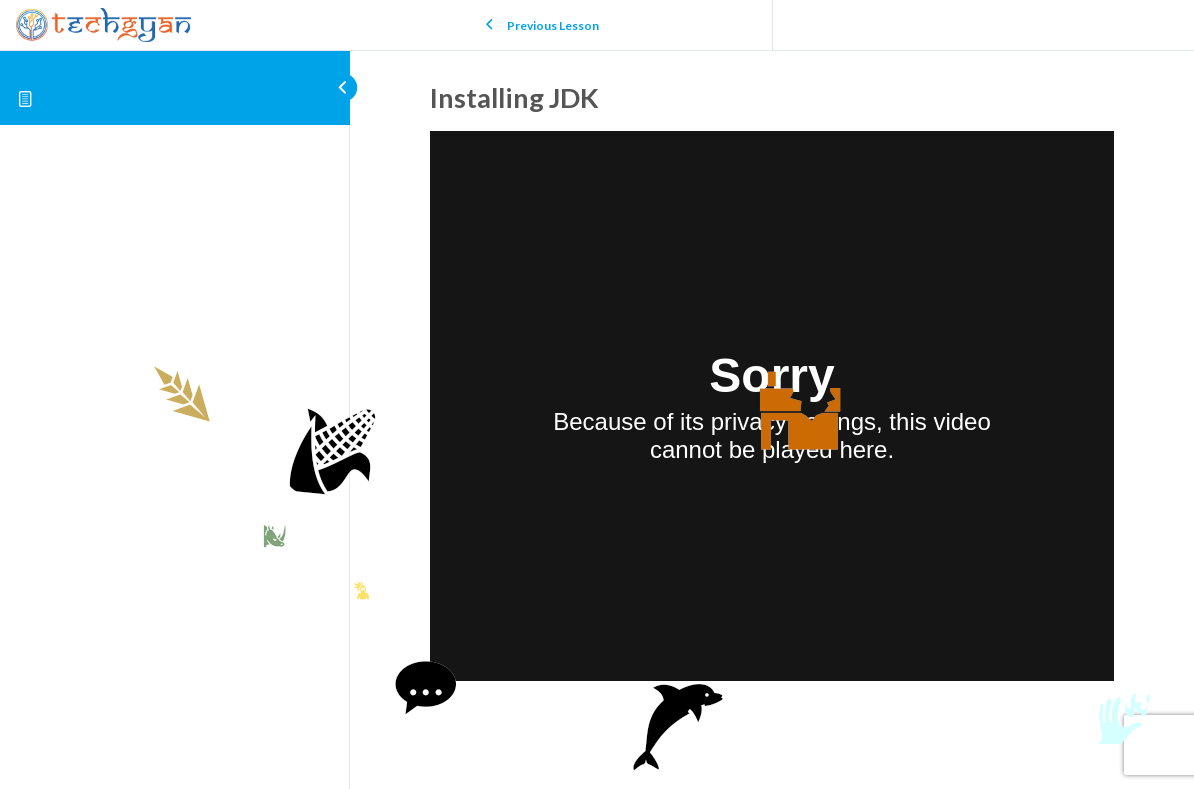 This screenshot has width=1194, height=789. Describe the element at coordinates (798, 408) in the screenshot. I see `report property damage` at that location.